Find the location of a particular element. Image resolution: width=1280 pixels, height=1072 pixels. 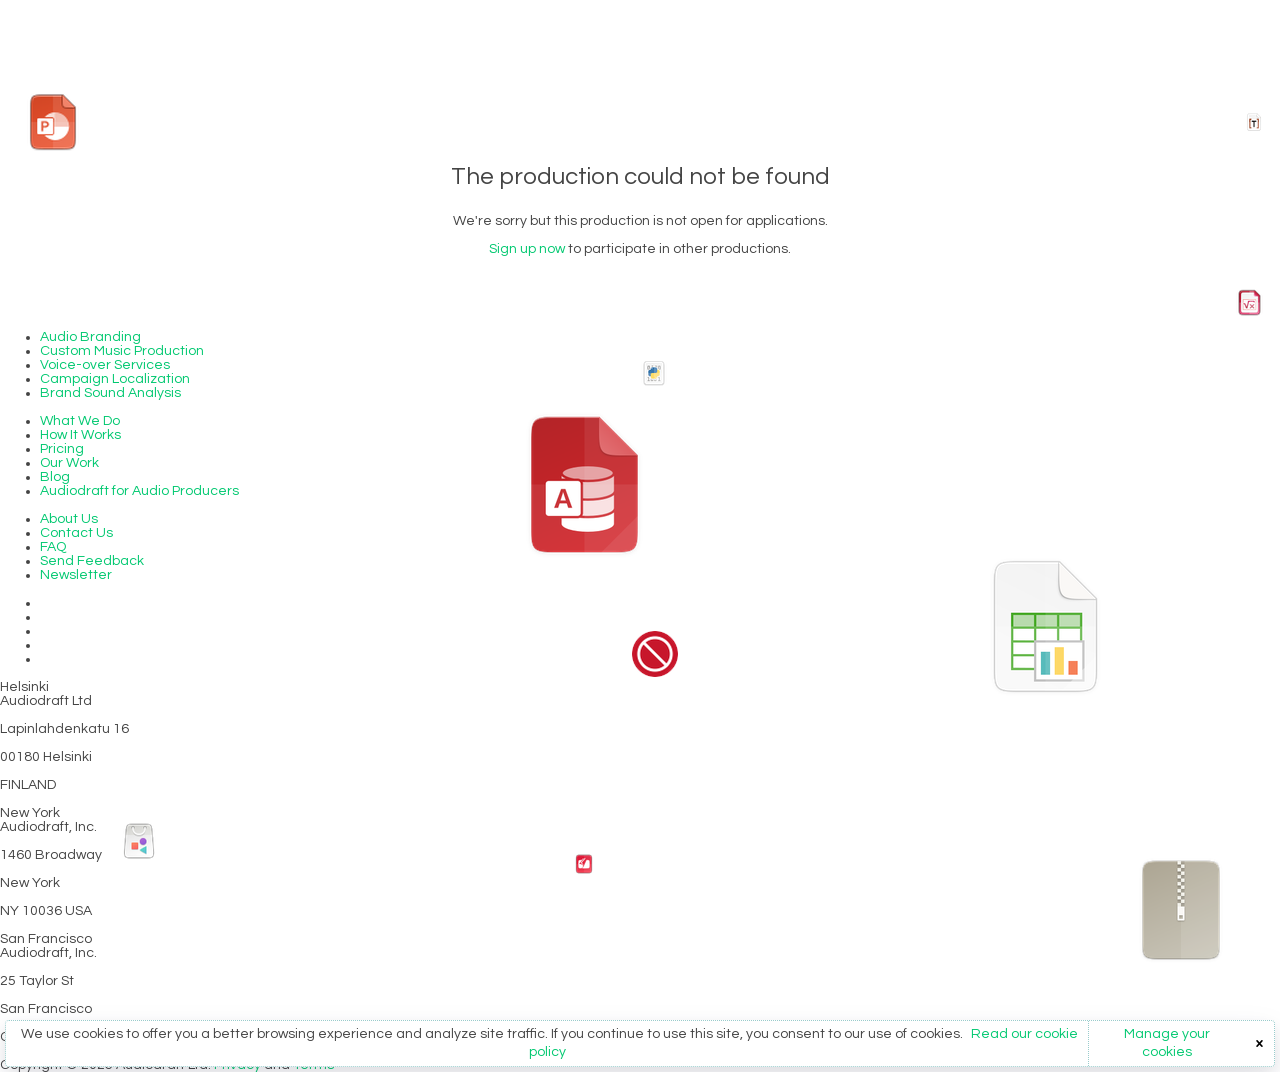

a toml configuration file is located at coordinates (1254, 122).